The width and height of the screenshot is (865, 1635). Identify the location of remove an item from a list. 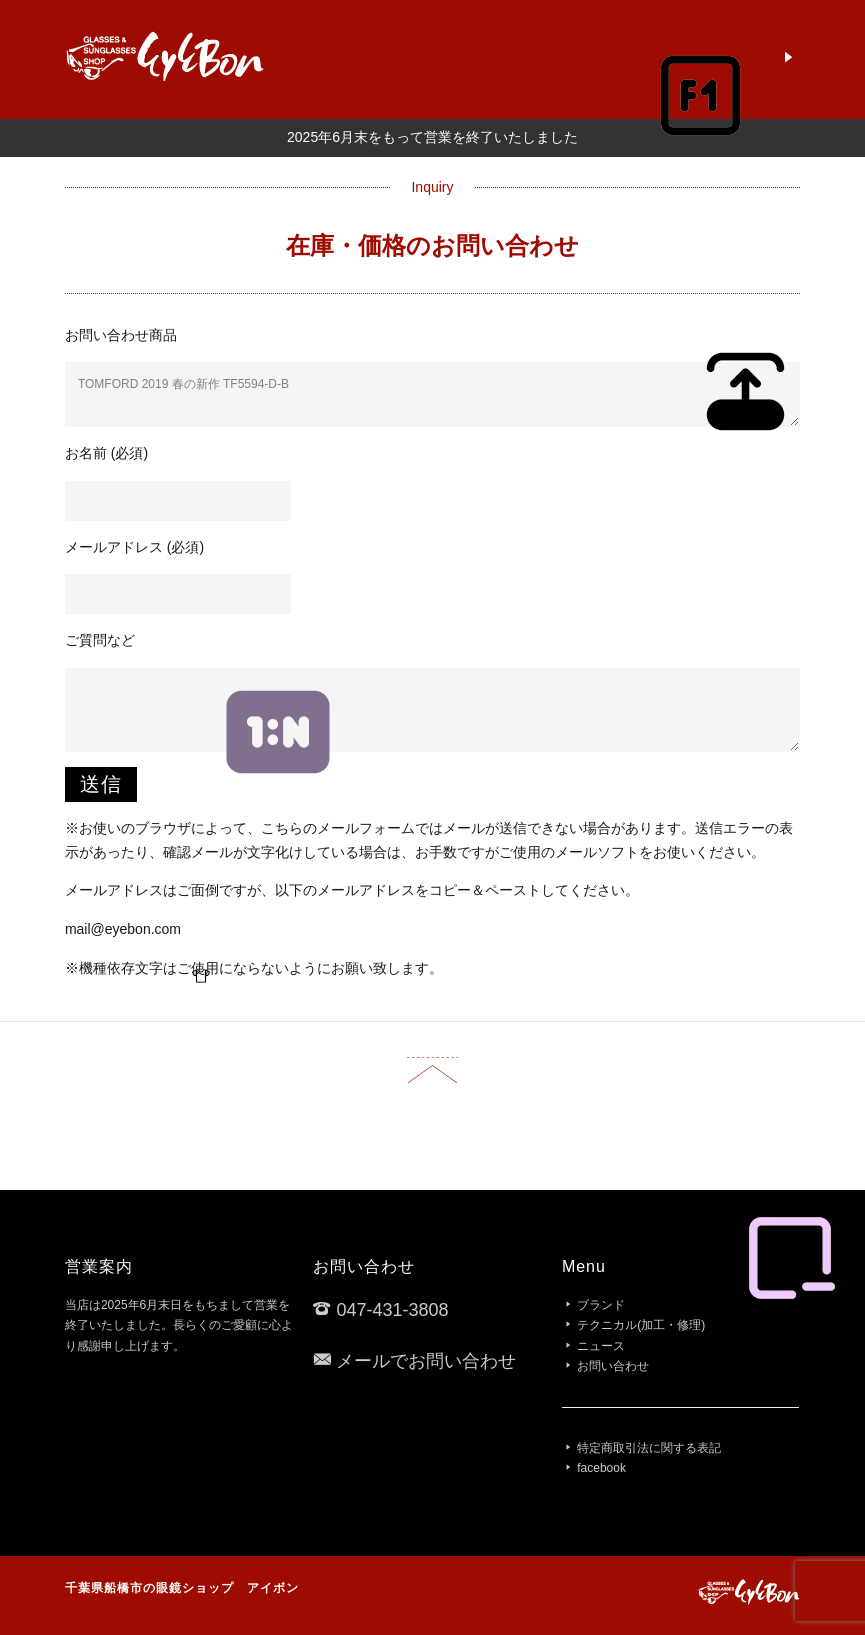
(790, 1258).